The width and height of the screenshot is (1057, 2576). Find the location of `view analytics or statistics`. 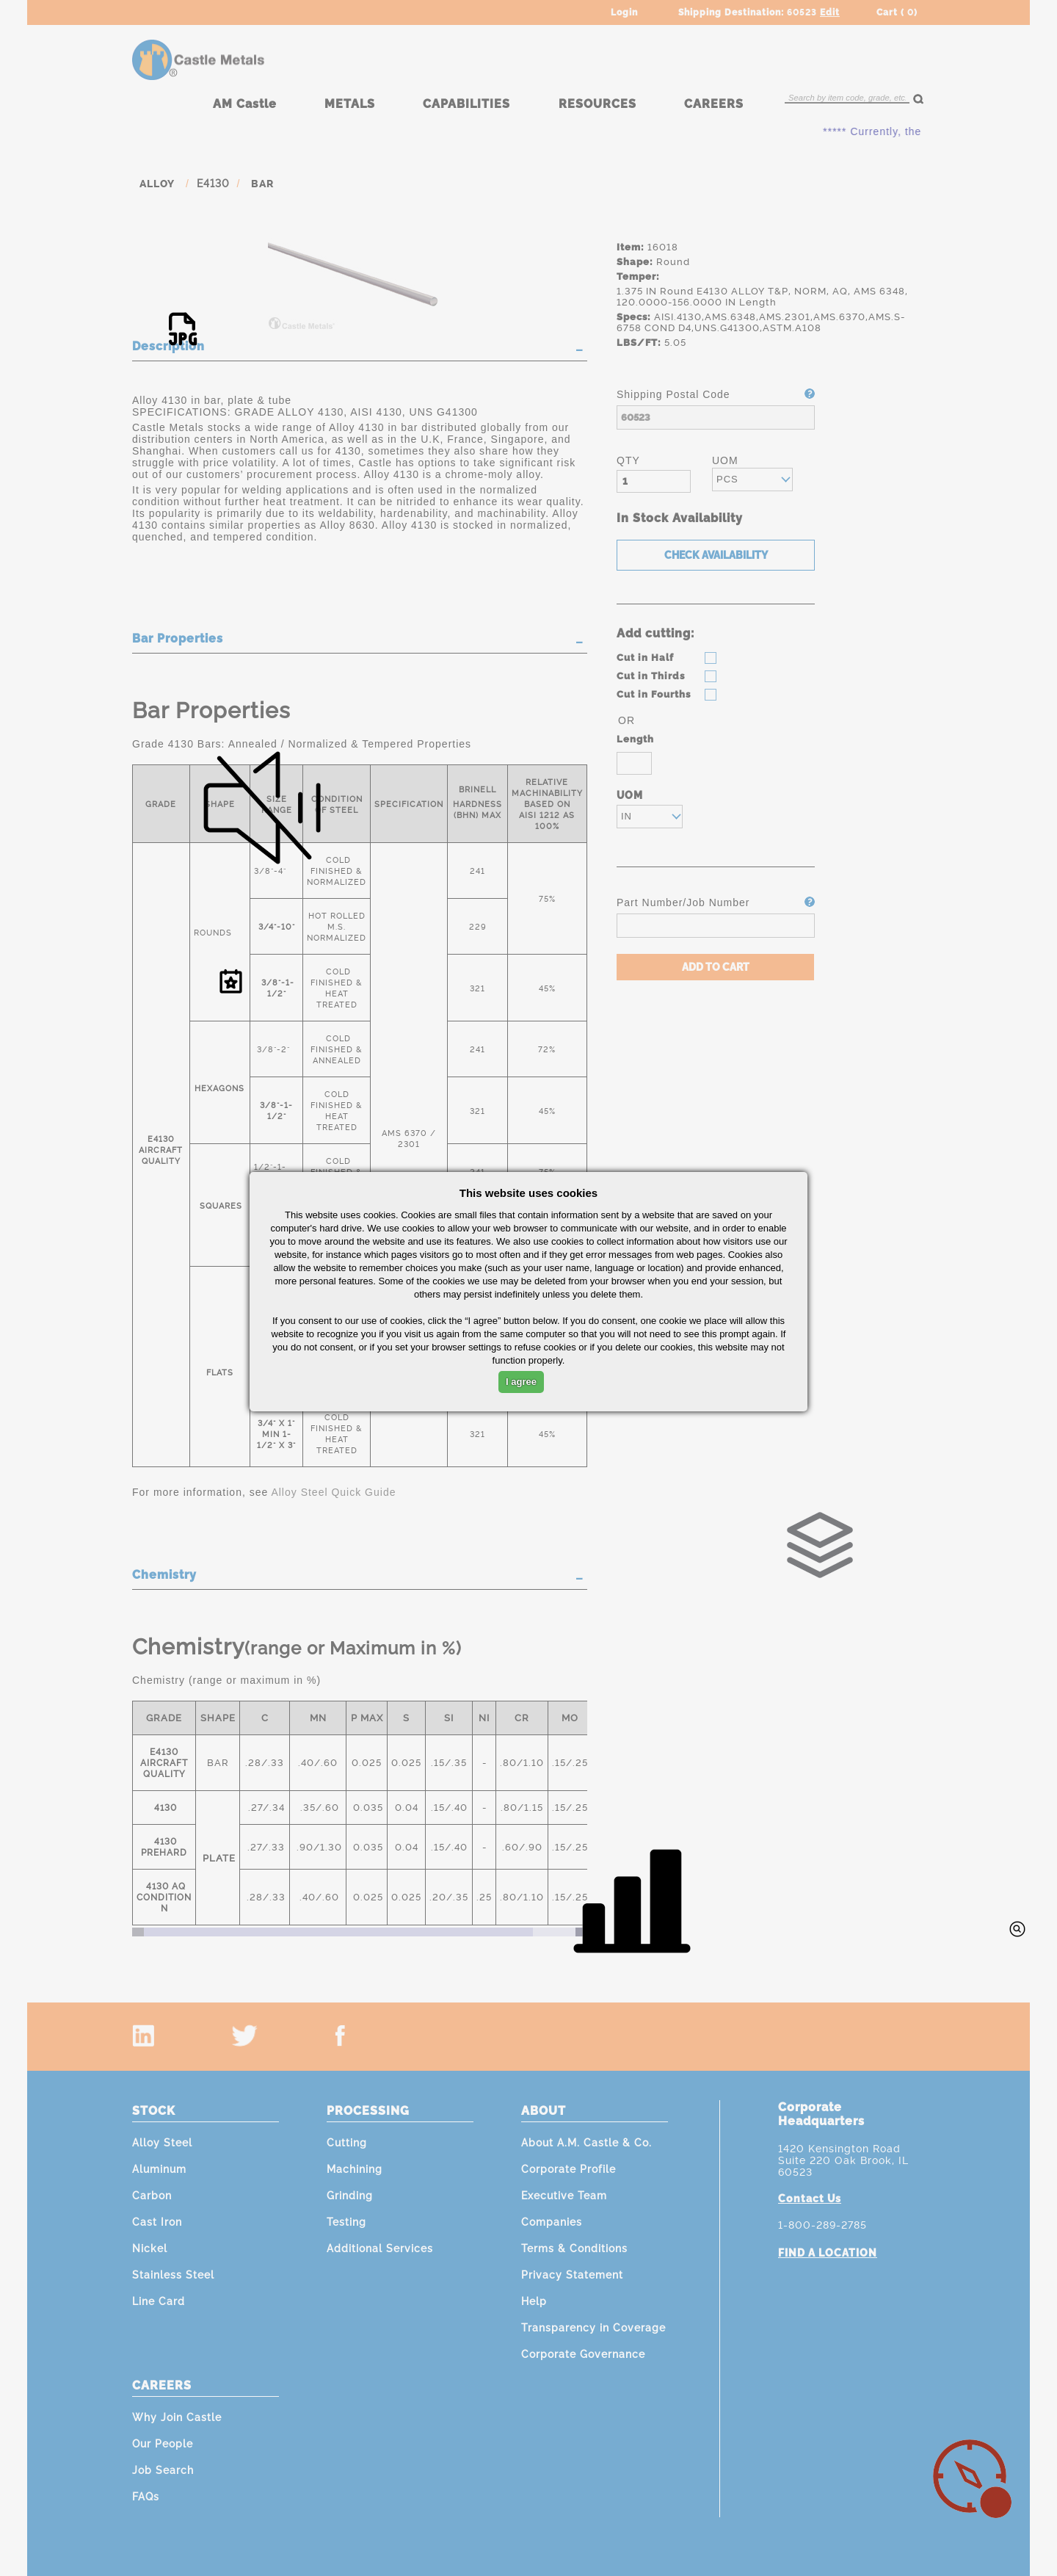

view analytics or statistics is located at coordinates (632, 1903).